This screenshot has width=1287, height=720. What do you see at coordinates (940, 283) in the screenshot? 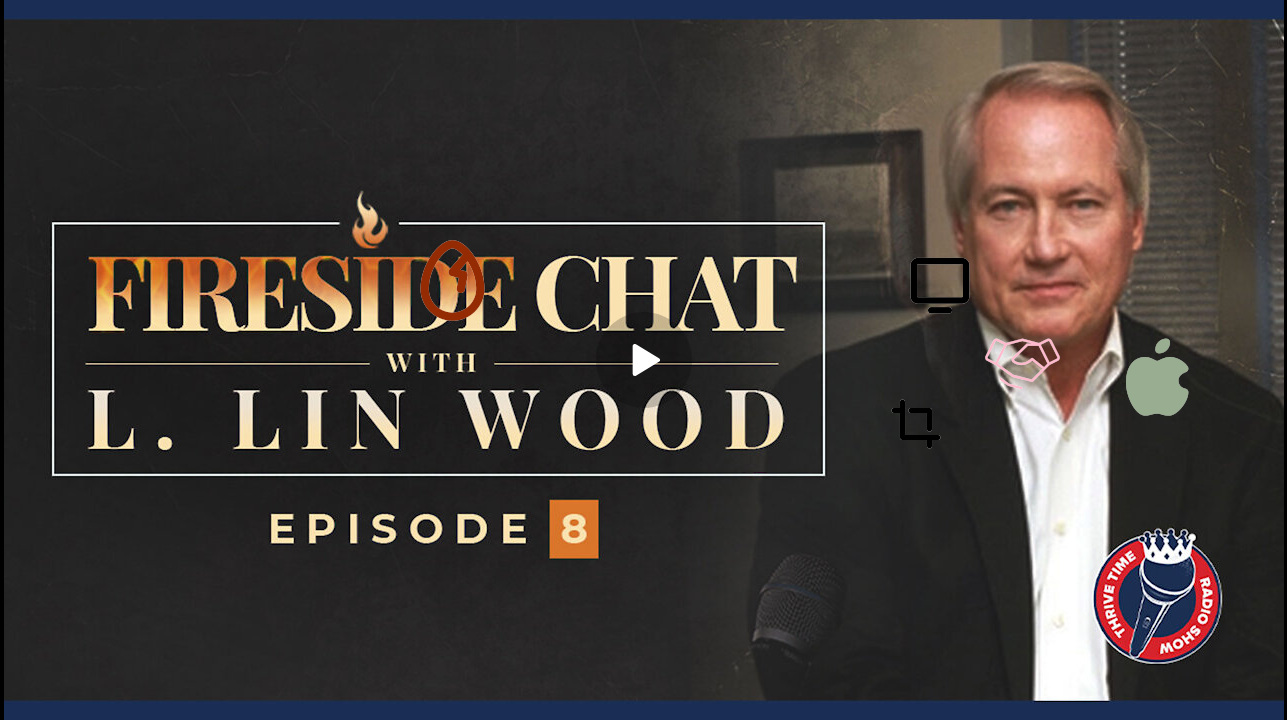
I see `view display settings` at bounding box center [940, 283].